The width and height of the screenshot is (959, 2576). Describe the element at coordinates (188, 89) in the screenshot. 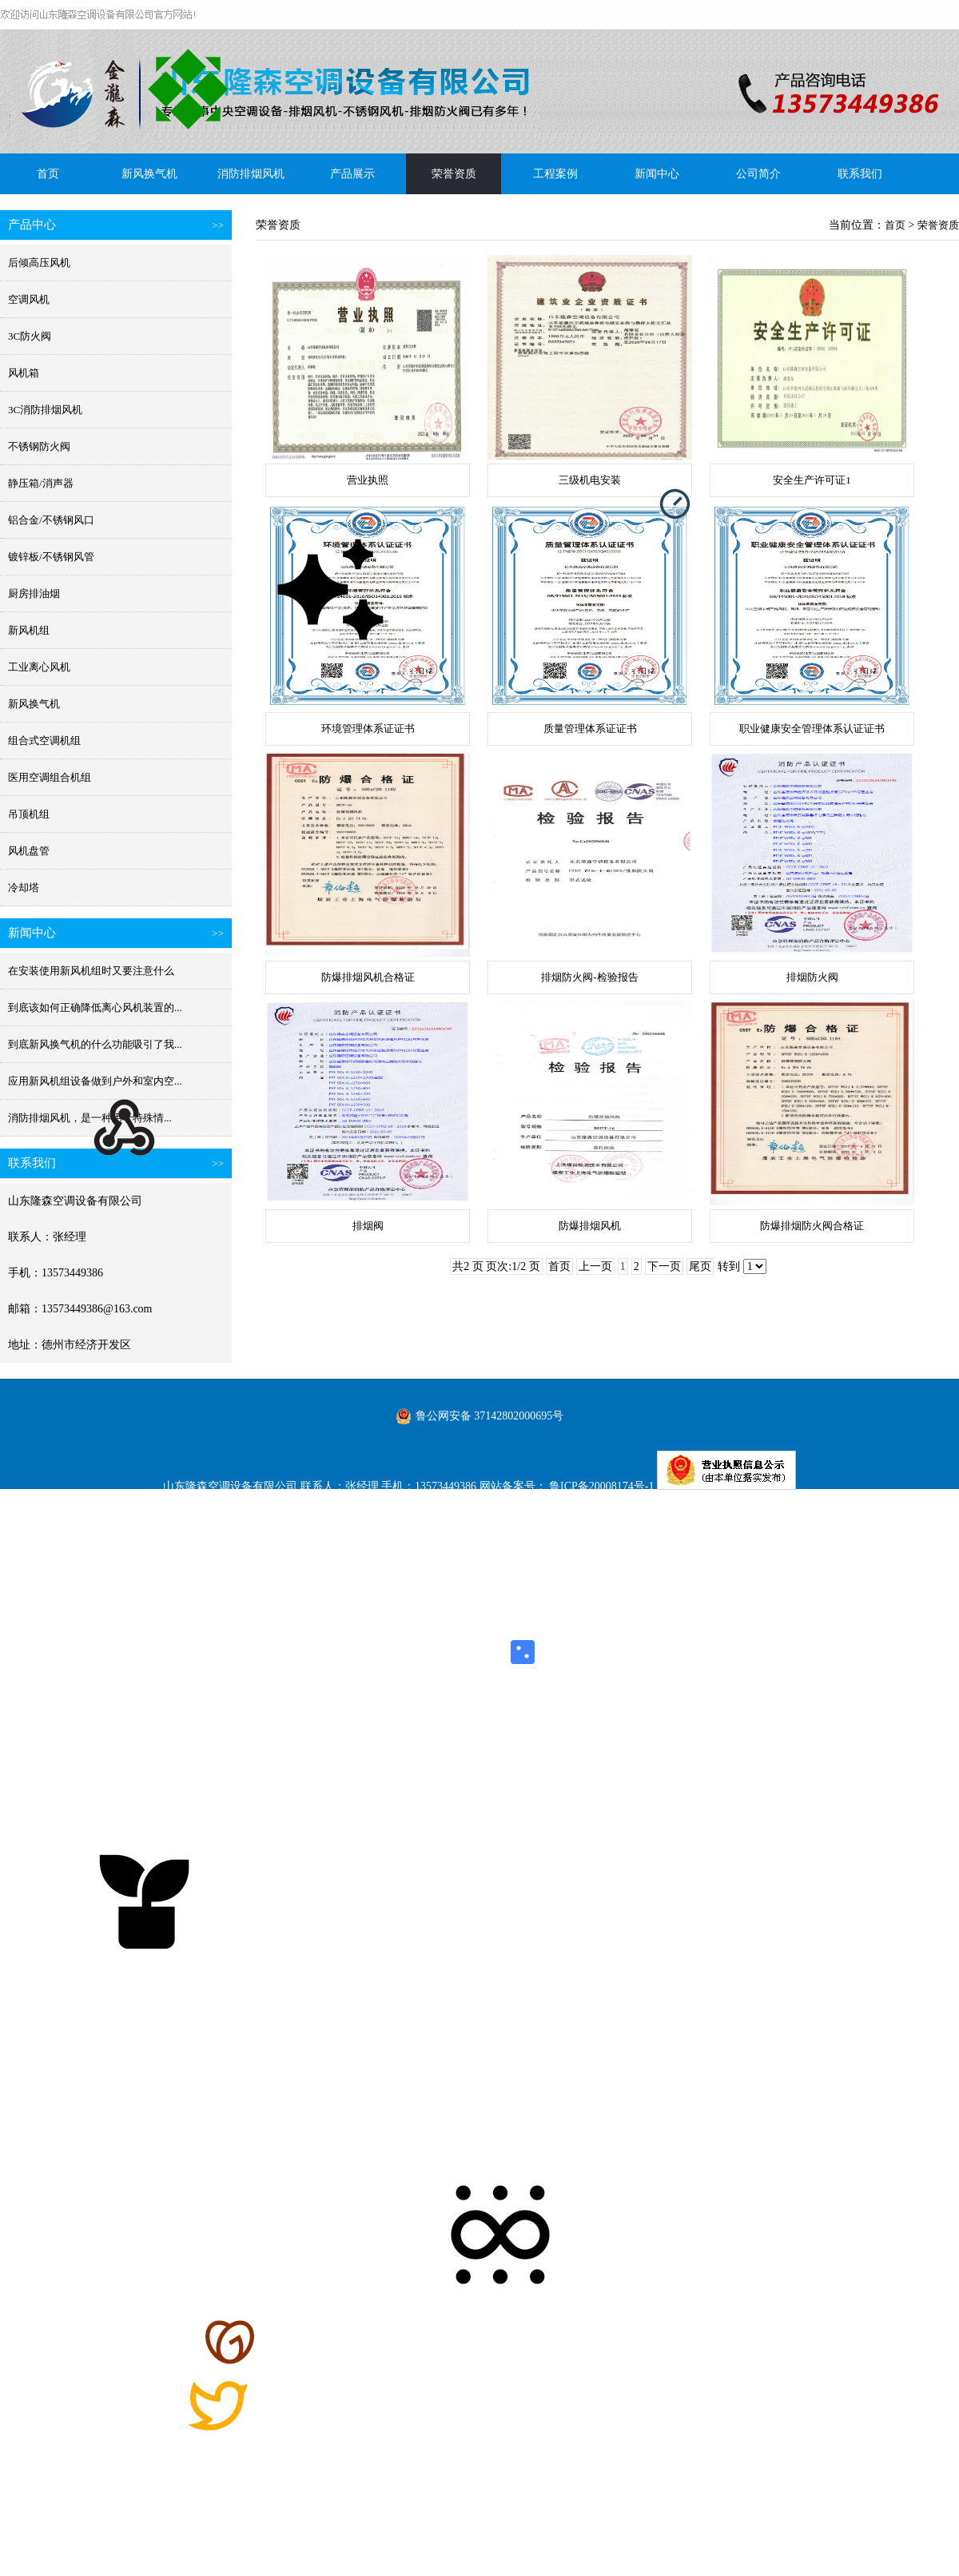

I see `centos linux operating system logo` at that location.